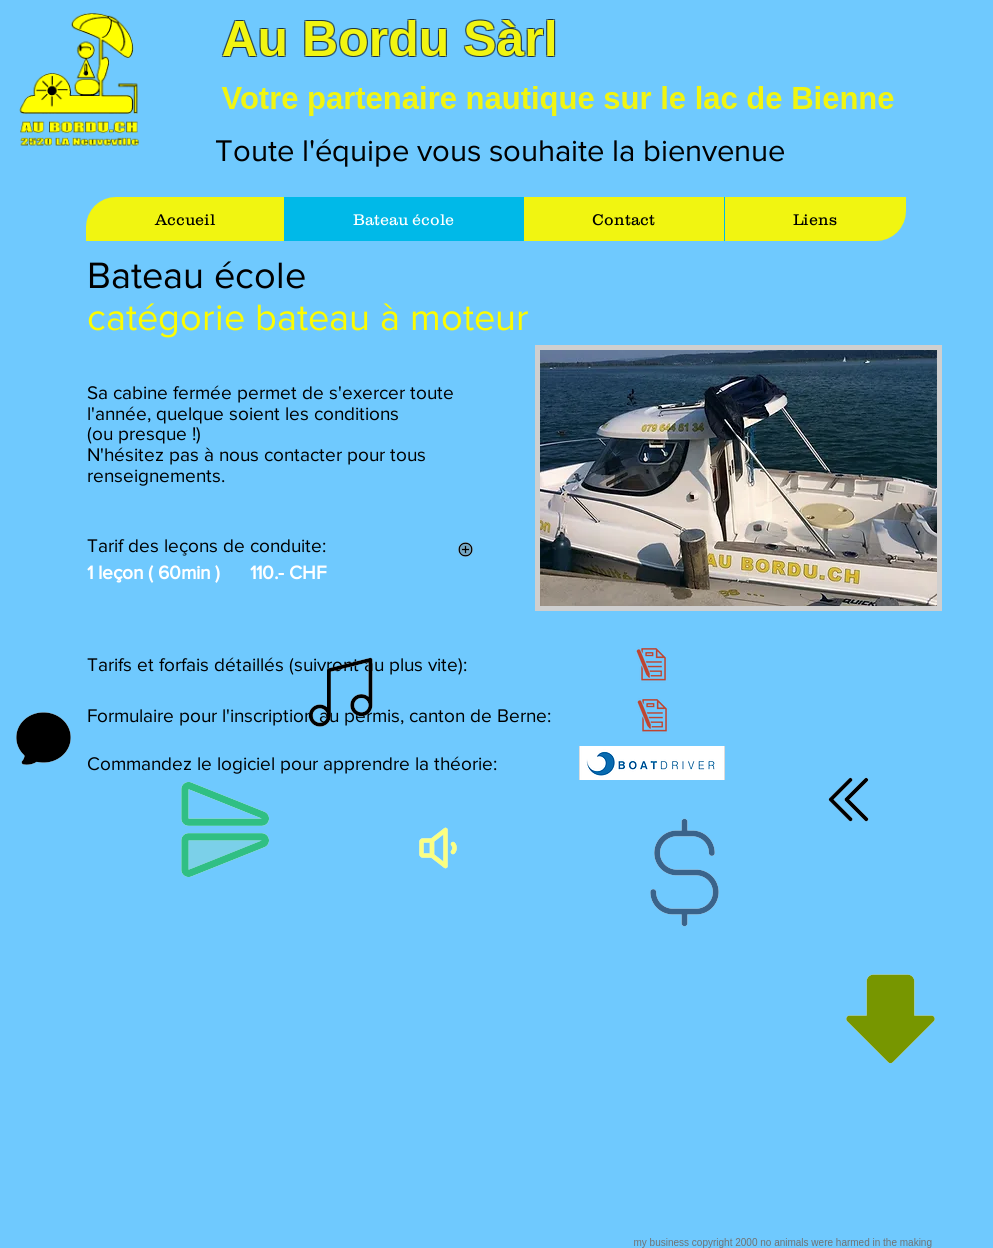 The height and width of the screenshot is (1248, 993). What do you see at coordinates (221, 829) in the screenshot?
I see `flip image vertically` at bounding box center [221, 829].